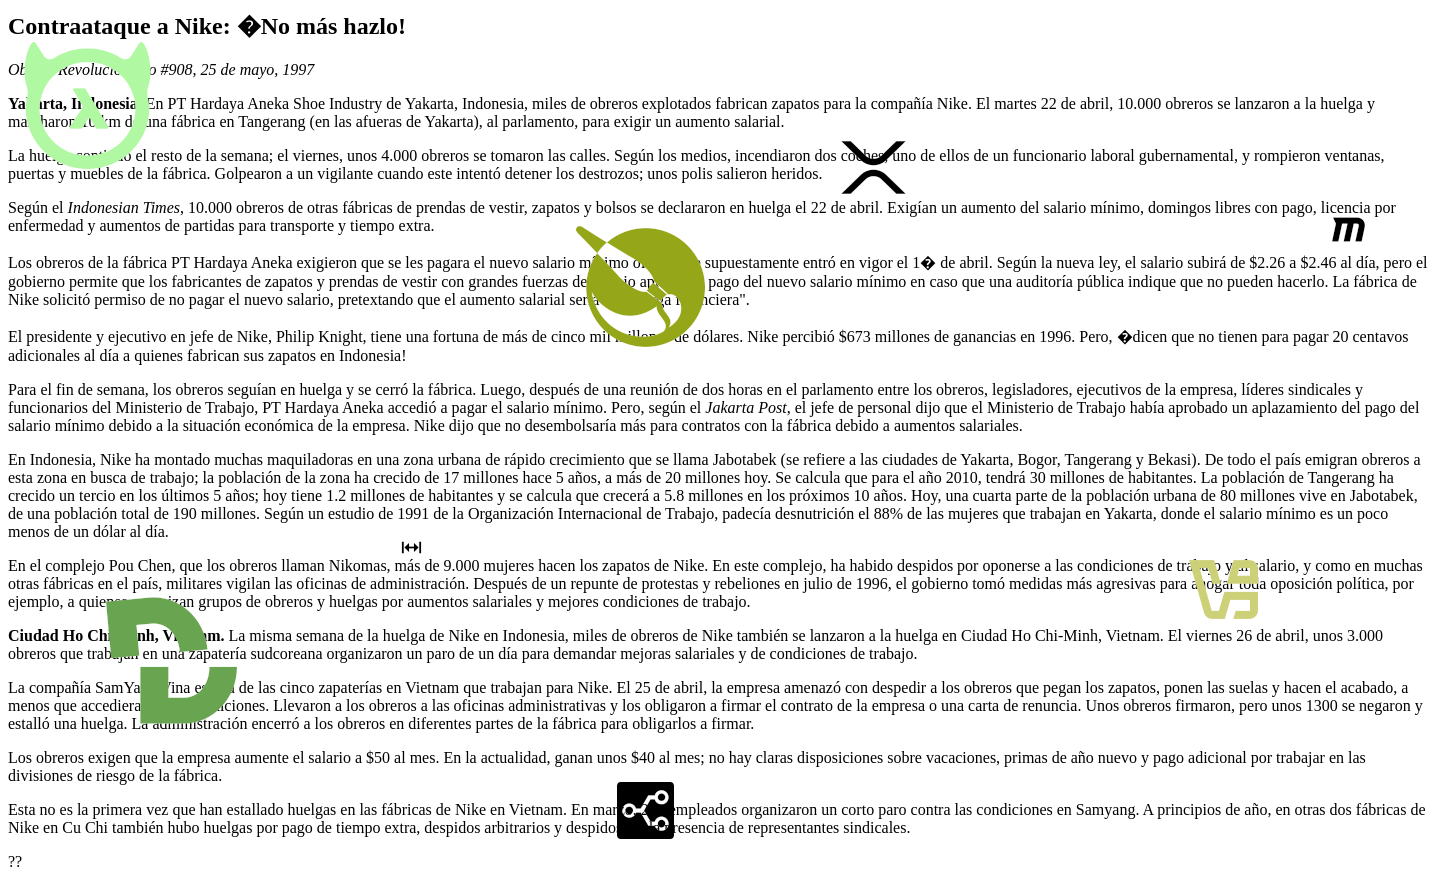 The image size is (1440, 887). What do you see at coordinates (171, 660) in the screenshot?
I see `open Decap CMS dashboard` at bounding box center [171, 660].